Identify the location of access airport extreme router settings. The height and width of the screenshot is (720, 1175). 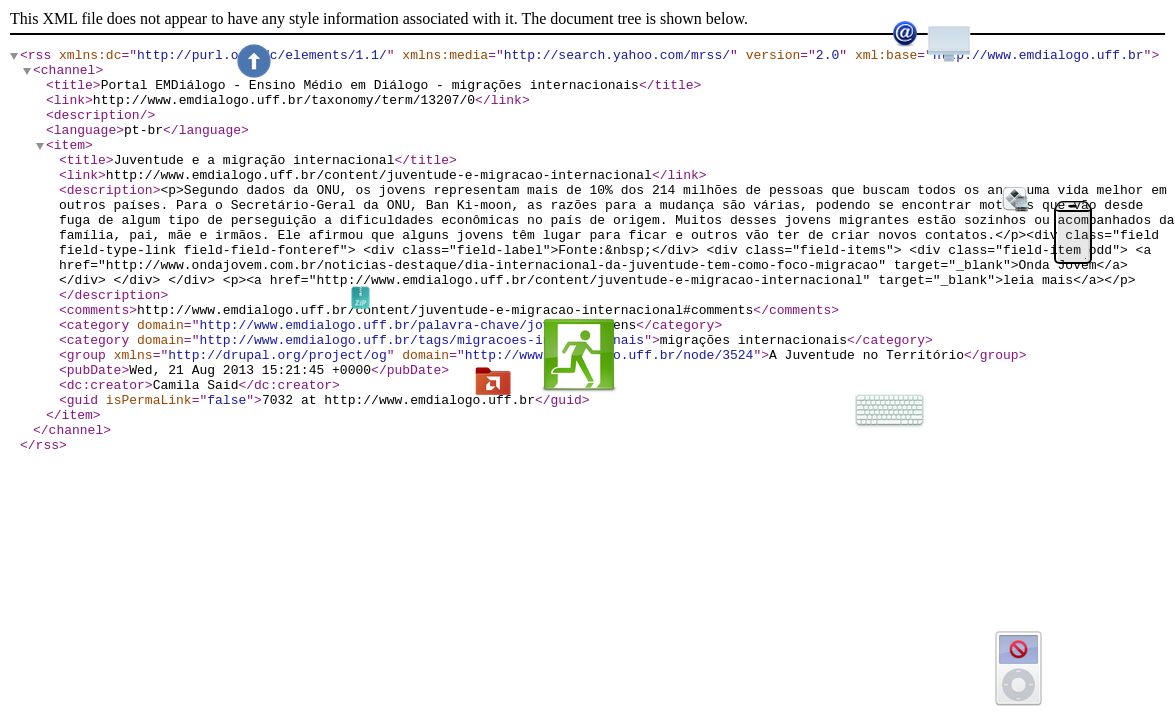
(1073, 232).